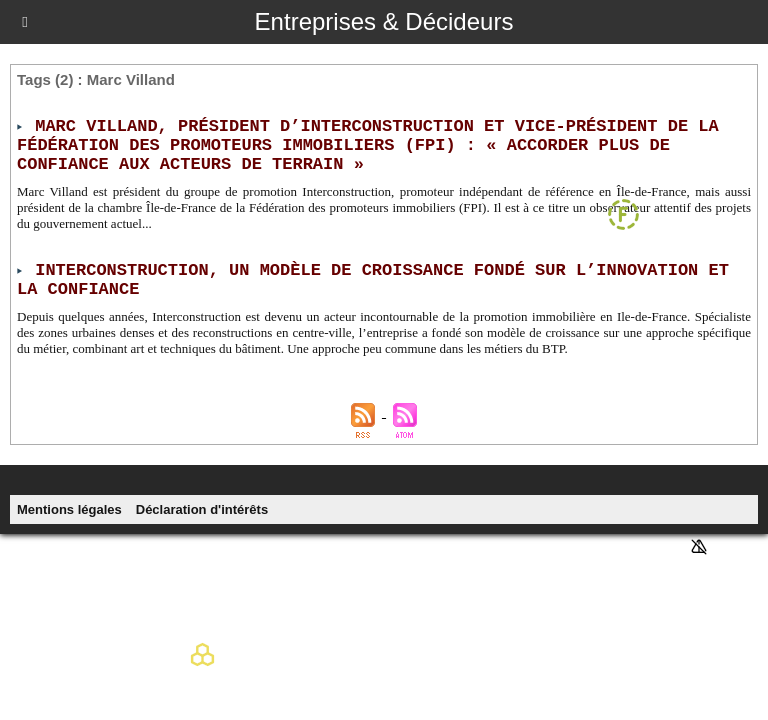 This screenshot has width=768, height=720. Describe the element at coordinates (623, 214) in the screenshot. I see `indicates a draft or pending status` at that location.